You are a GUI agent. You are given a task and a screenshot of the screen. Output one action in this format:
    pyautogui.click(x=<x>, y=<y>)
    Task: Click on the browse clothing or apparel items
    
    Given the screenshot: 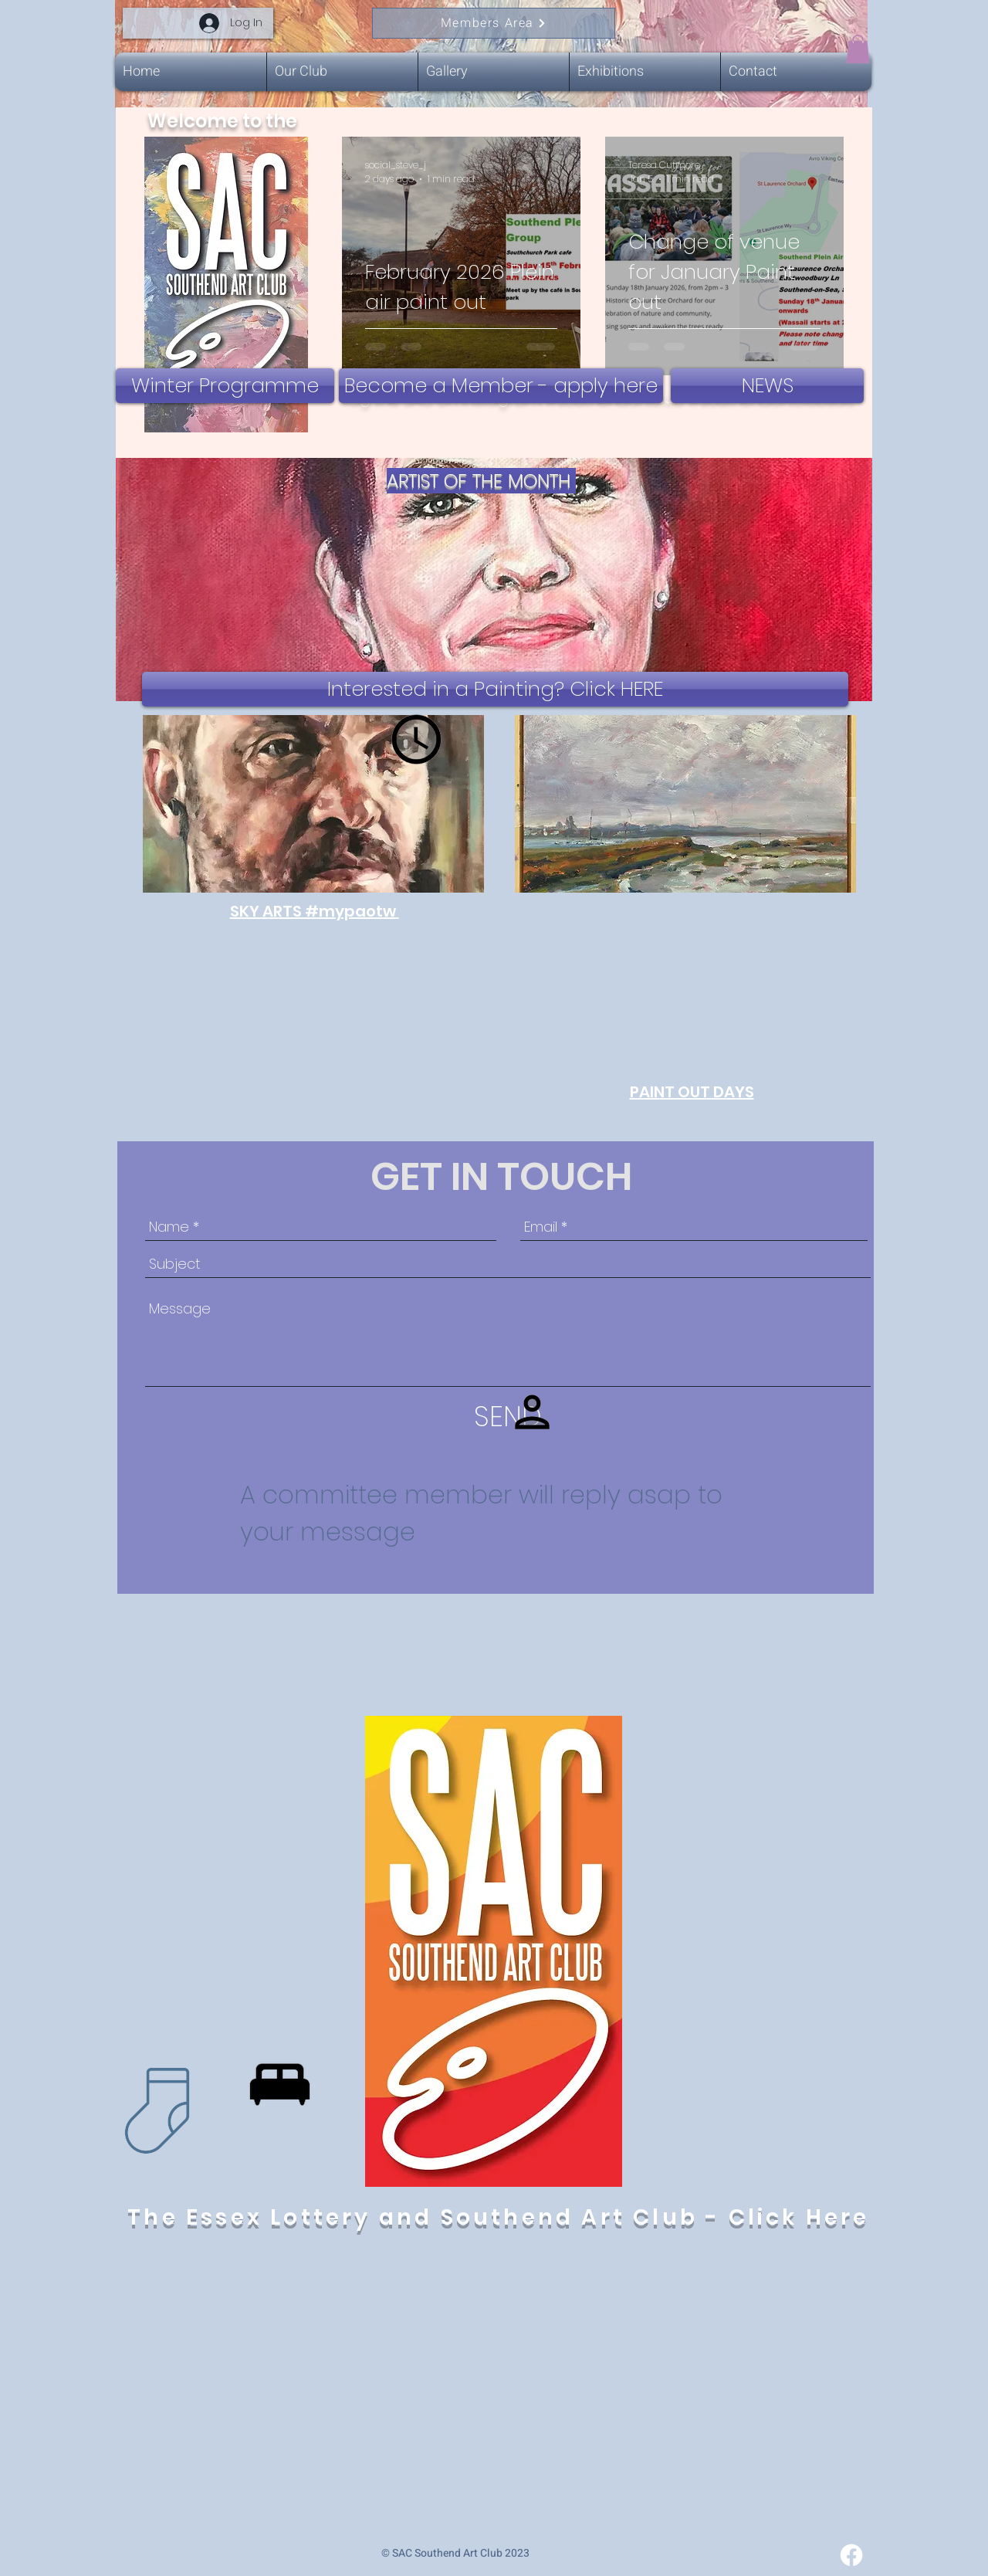 What is the action you would take?
    pyautogui.click(x=160, y=2109)
    